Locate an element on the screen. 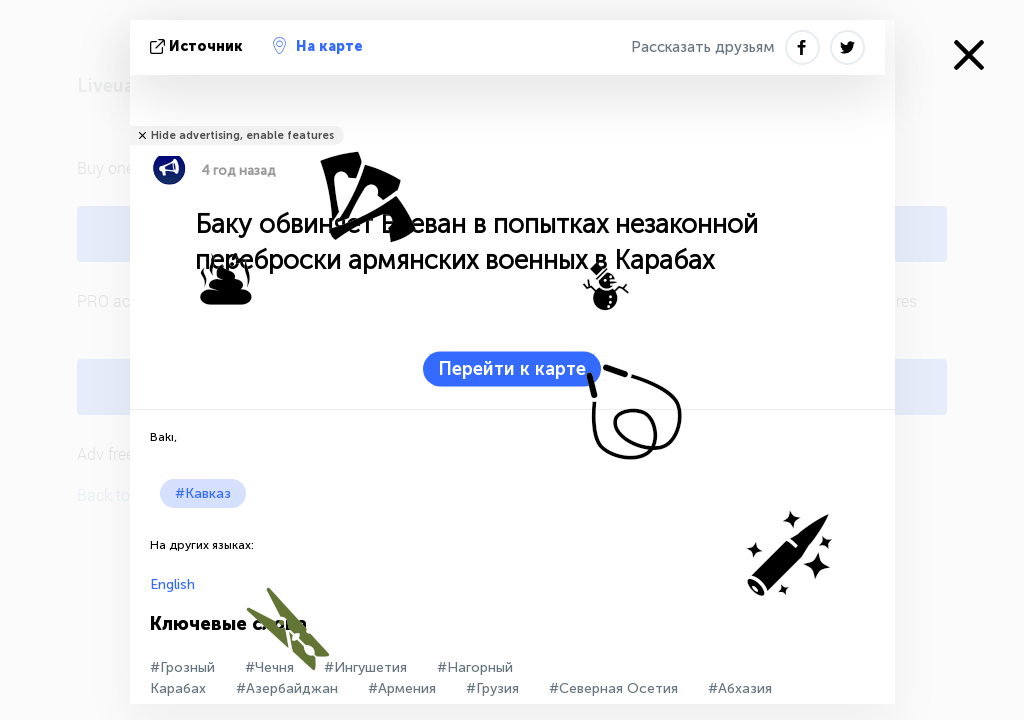 This screenshot has width=1024, height=720. access jump rope or skipping exercises is located at coordinates (634, 412).